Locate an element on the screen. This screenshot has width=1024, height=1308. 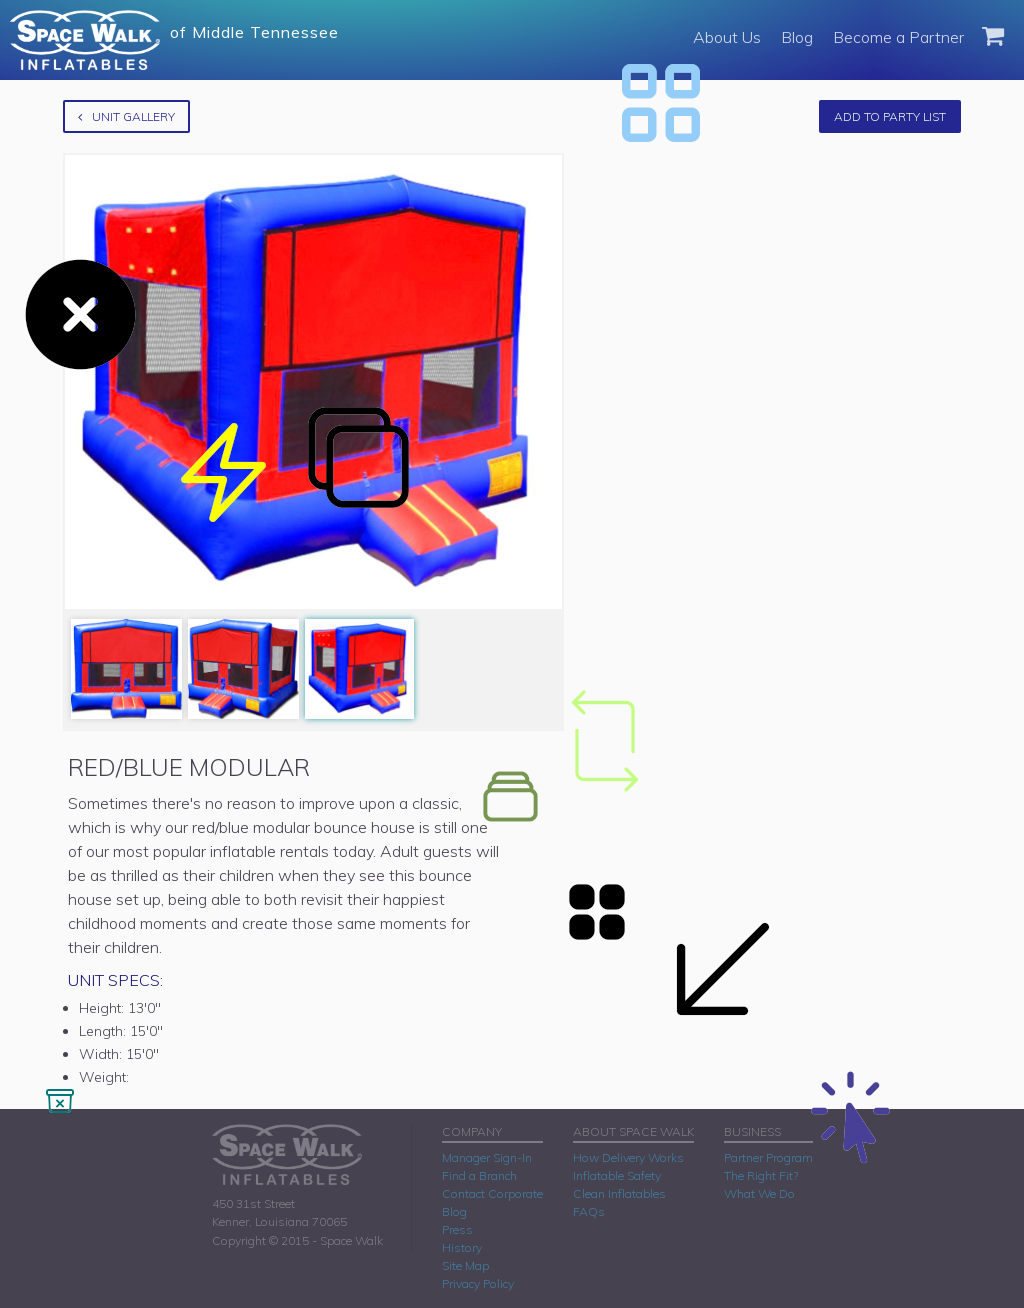
close or dismiss a dialog is located at coordinates (80, 314).